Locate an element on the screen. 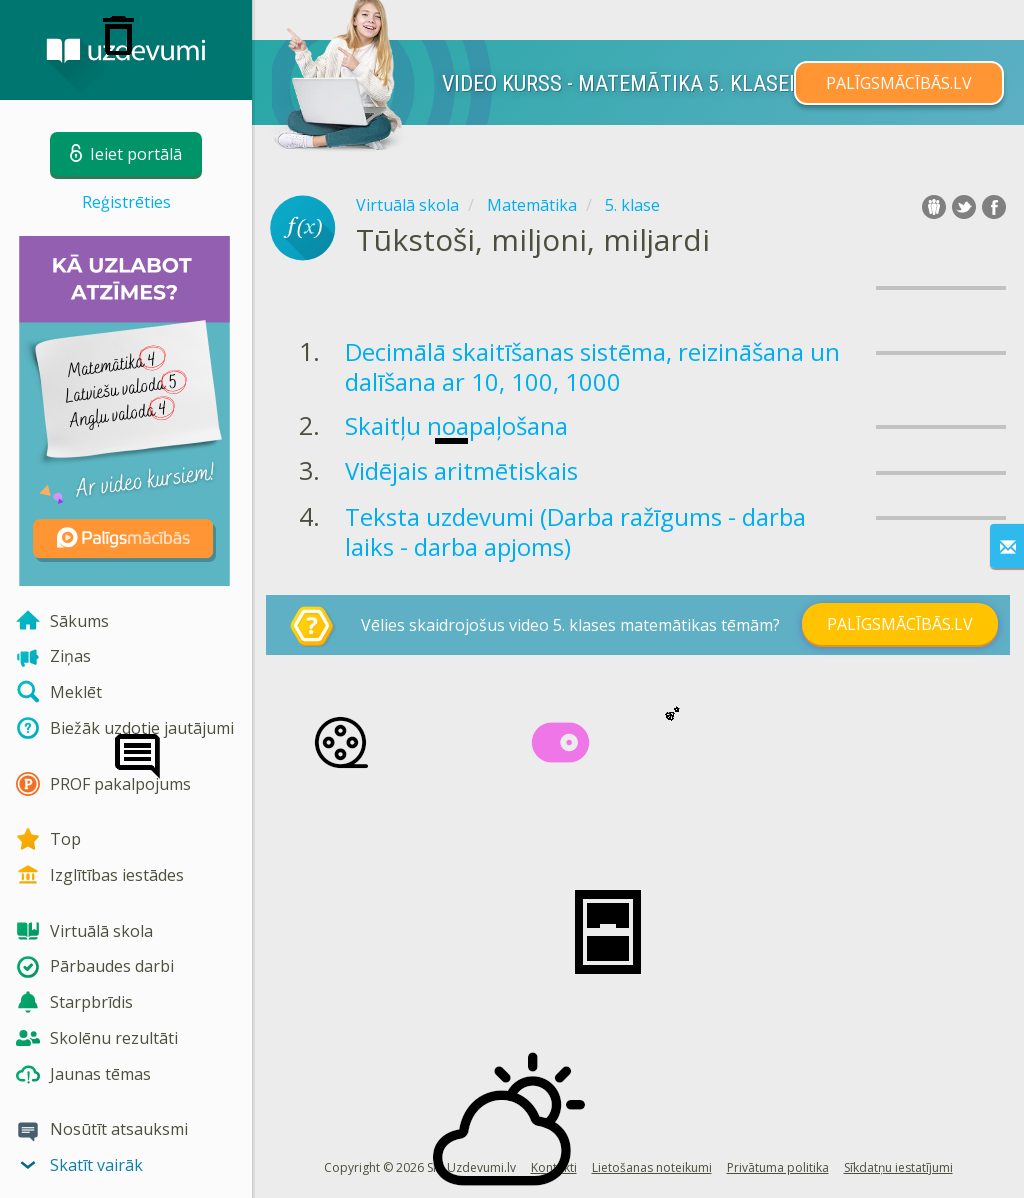  access nature or outdoor-related emoji is located at coordinates (672, 713).